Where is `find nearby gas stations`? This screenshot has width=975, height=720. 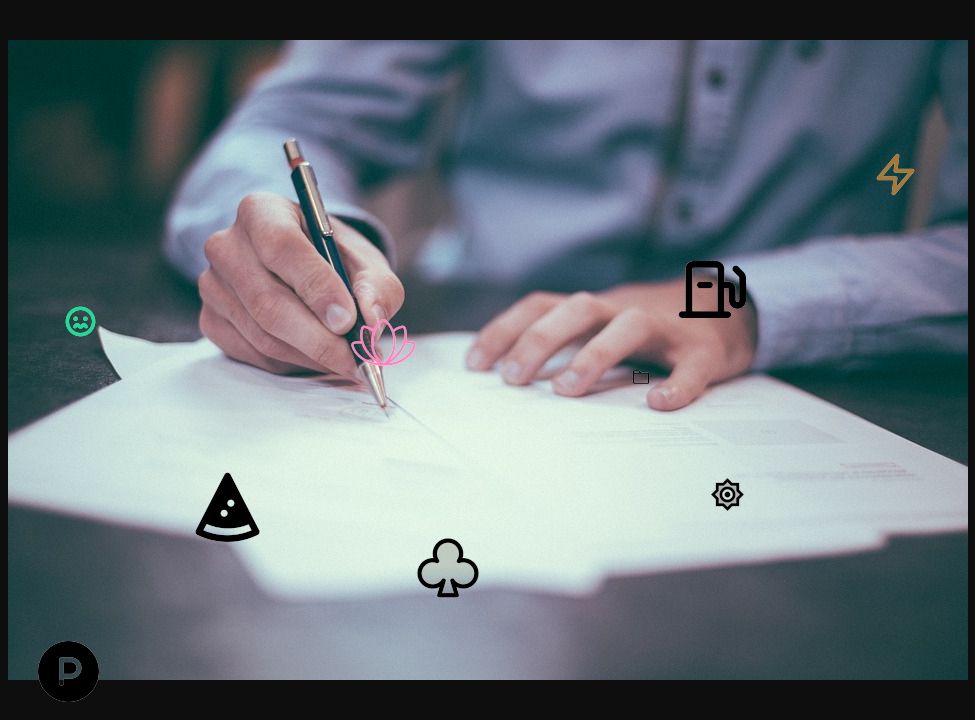 find nearby gas stations is located at coordinates (709, 289).